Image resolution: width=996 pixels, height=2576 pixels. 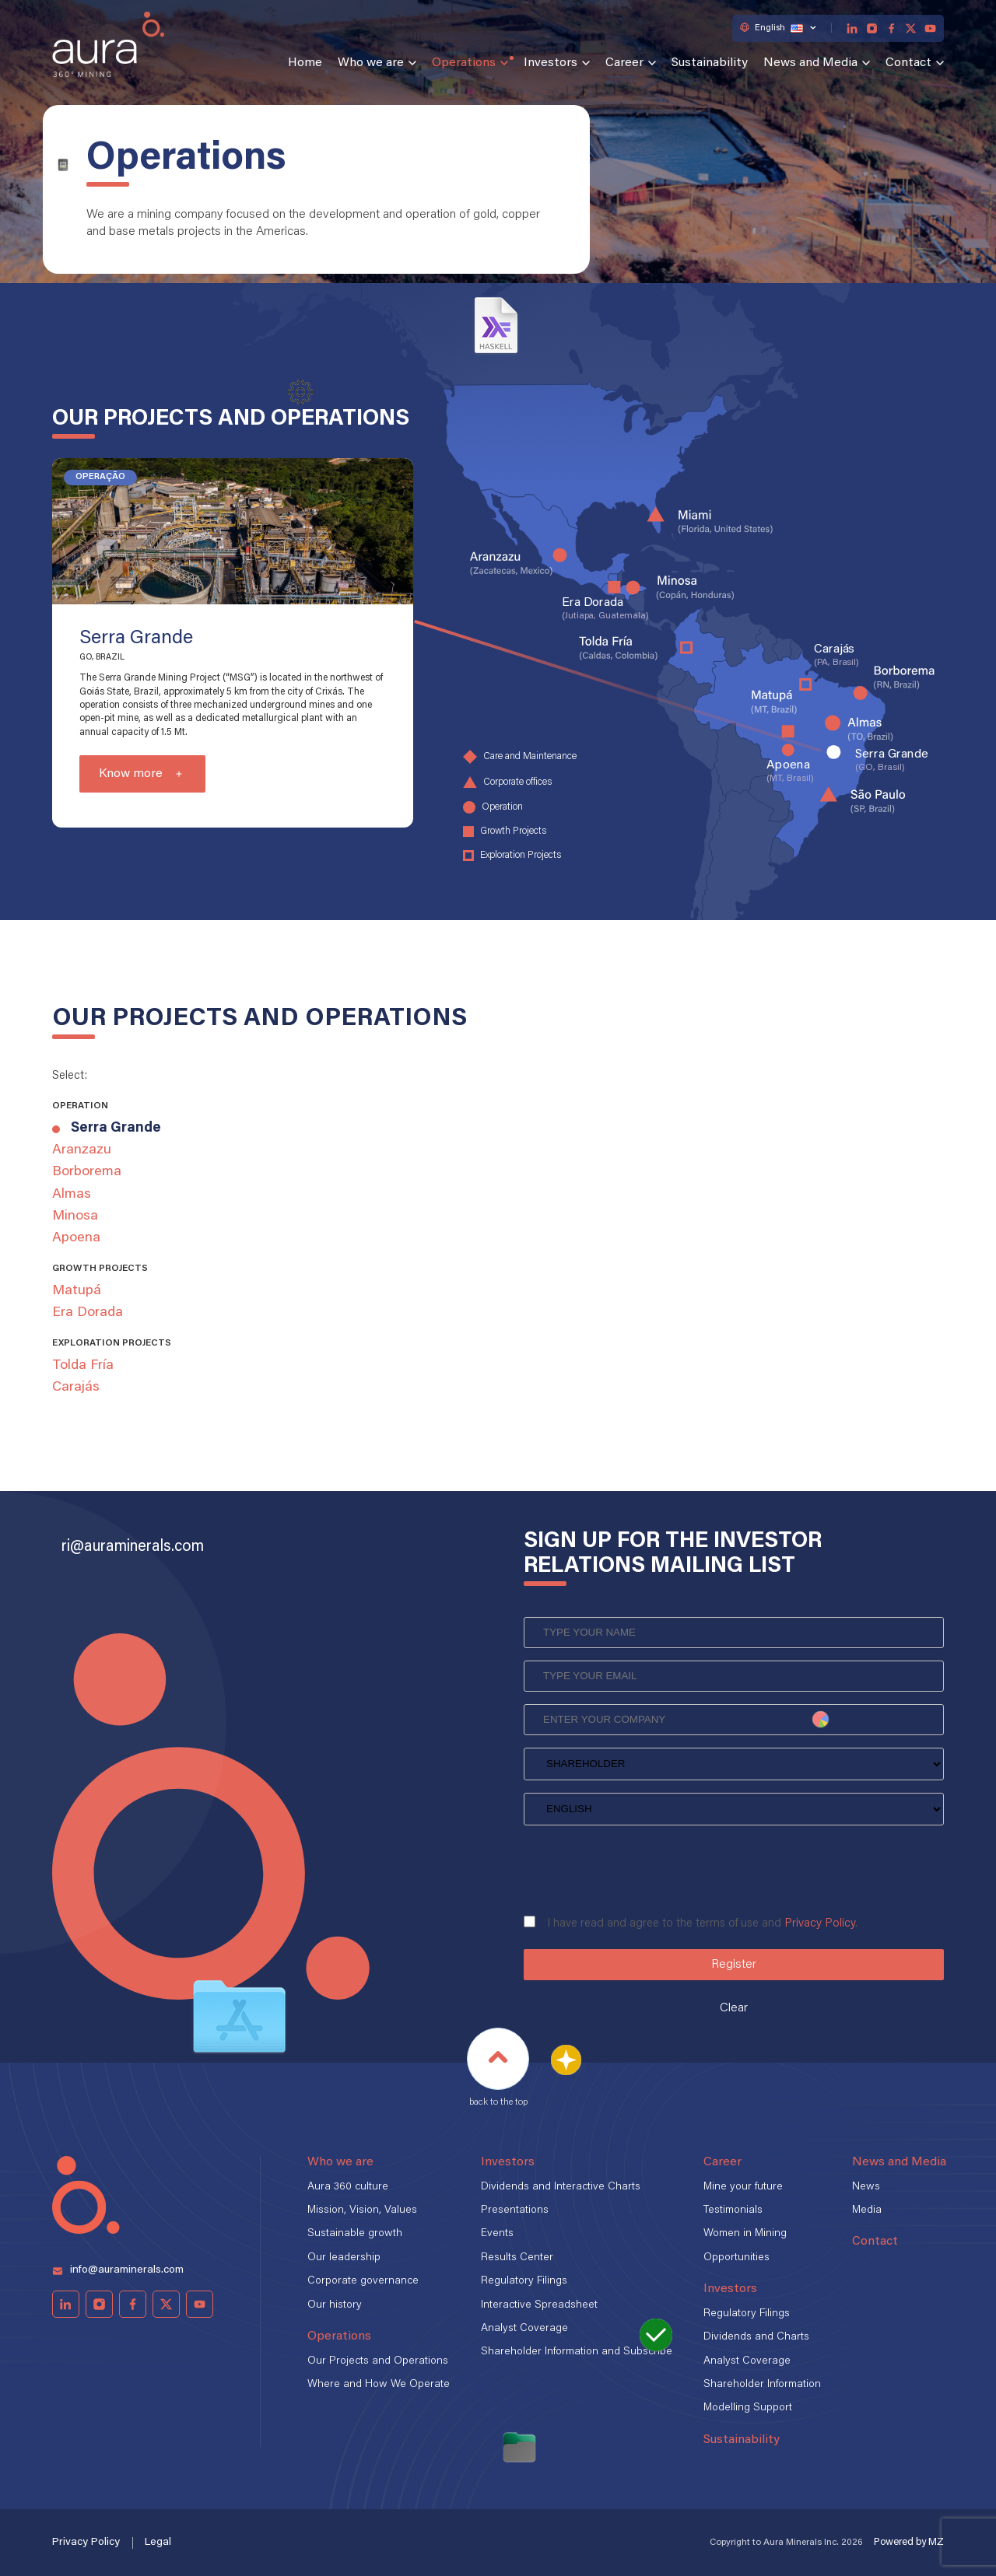 What do you see at coordinates (300, 392) in the screenshot?
I see `access application settings or preferences` at bounding box center [300, 392].